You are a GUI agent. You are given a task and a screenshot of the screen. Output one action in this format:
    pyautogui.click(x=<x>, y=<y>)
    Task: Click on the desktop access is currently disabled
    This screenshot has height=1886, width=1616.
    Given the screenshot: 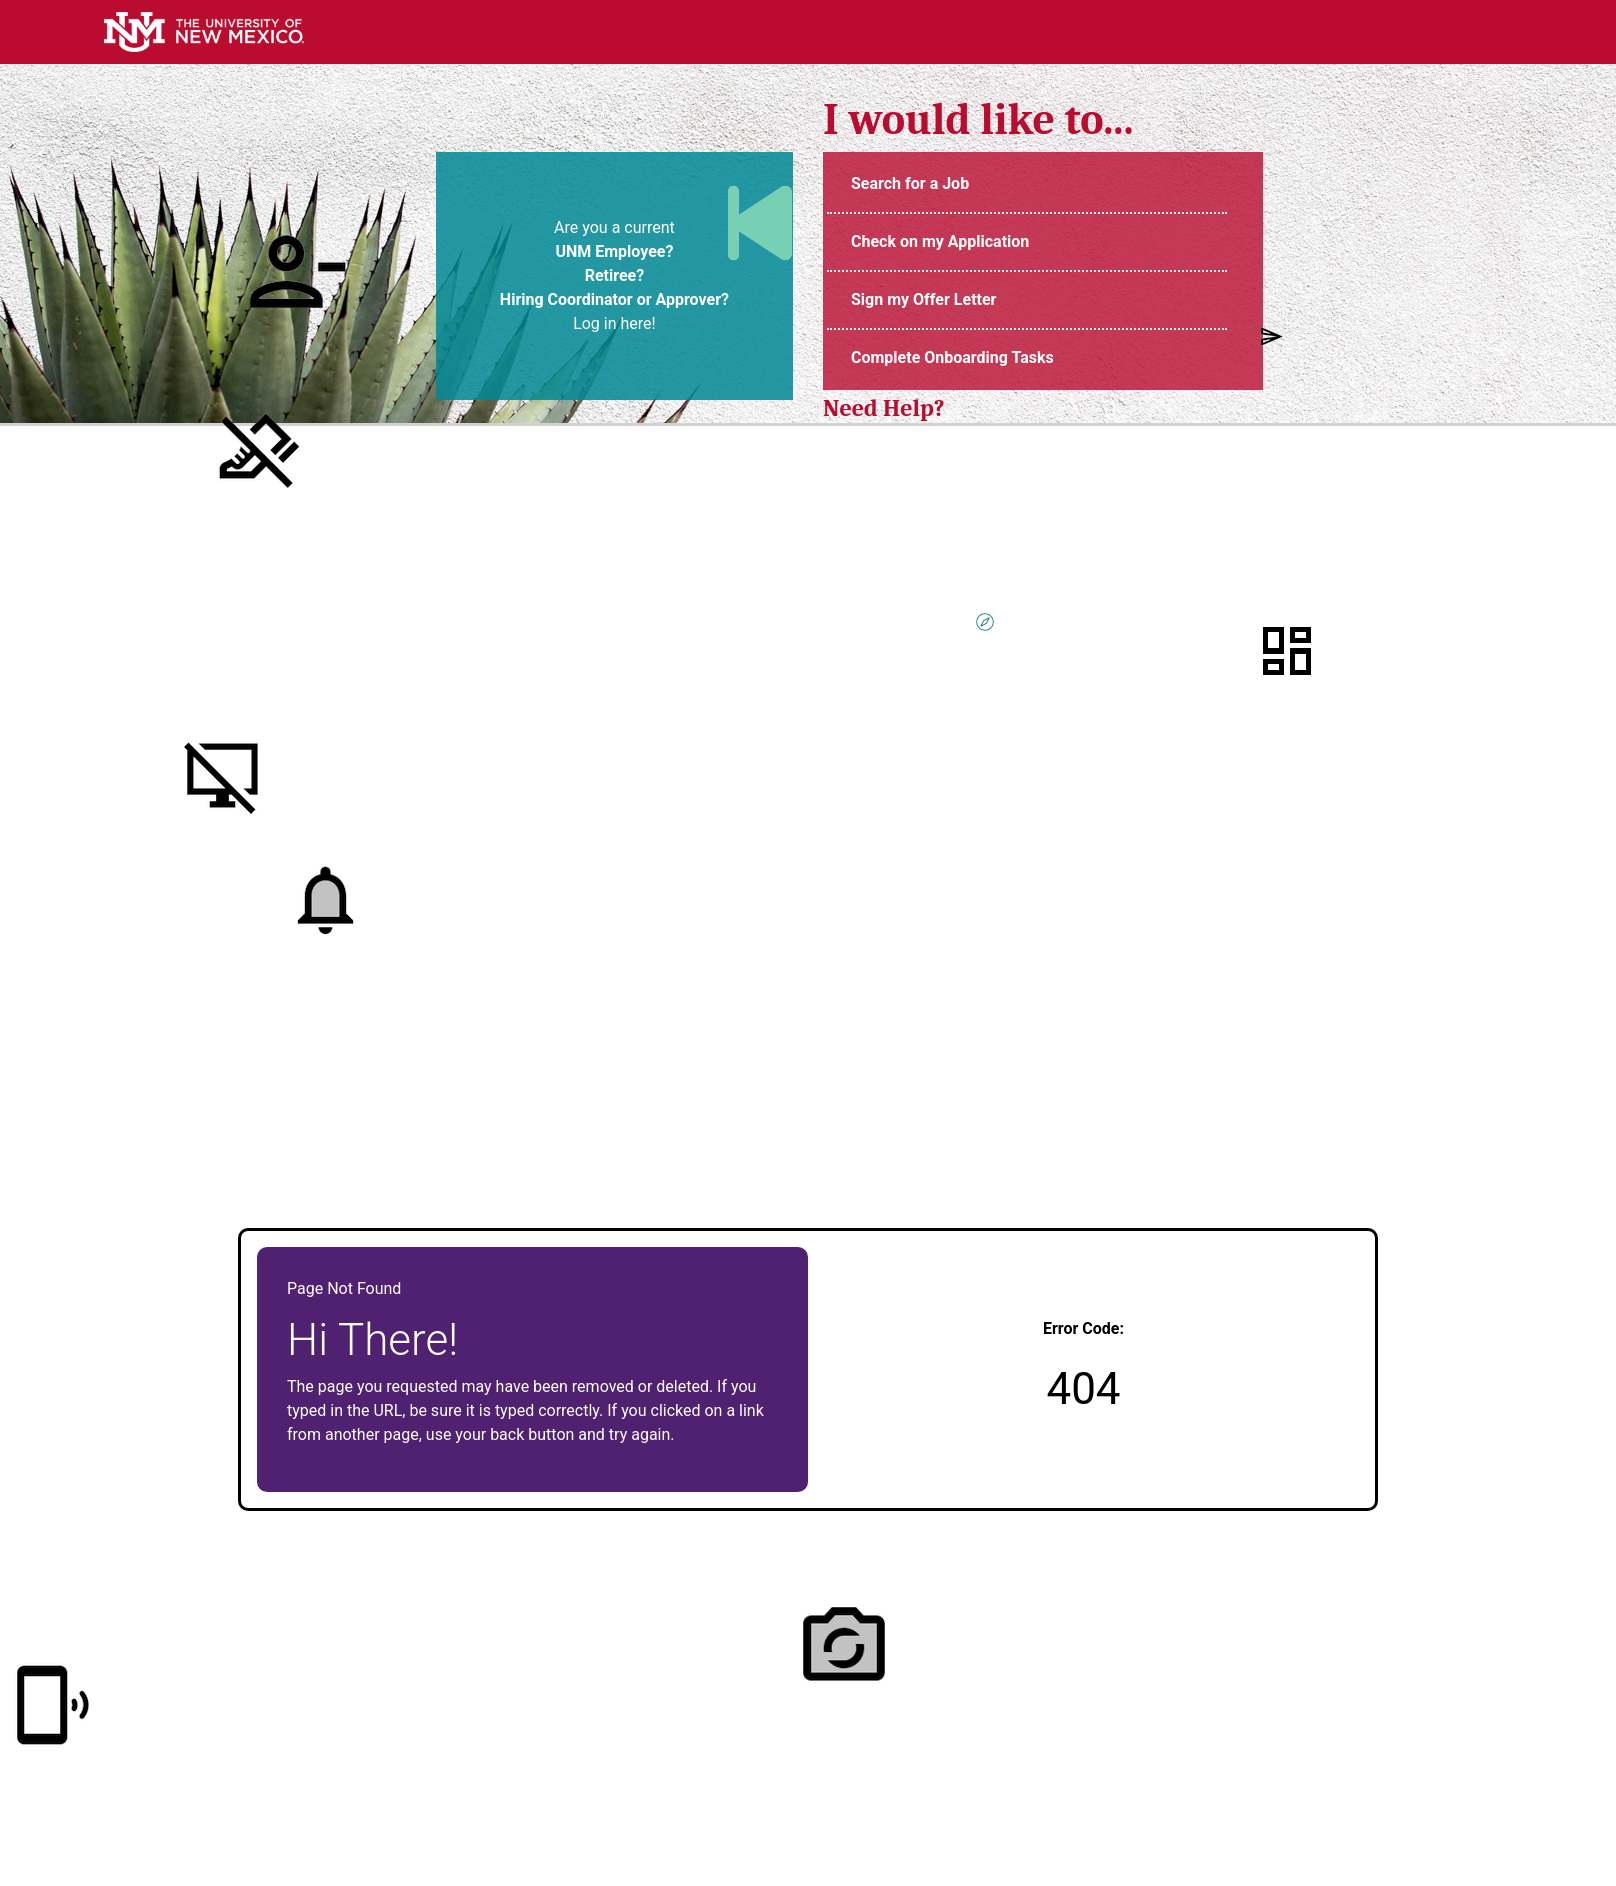 What is the action you would take?
    pyautogui.click(x=222, y=775)
    